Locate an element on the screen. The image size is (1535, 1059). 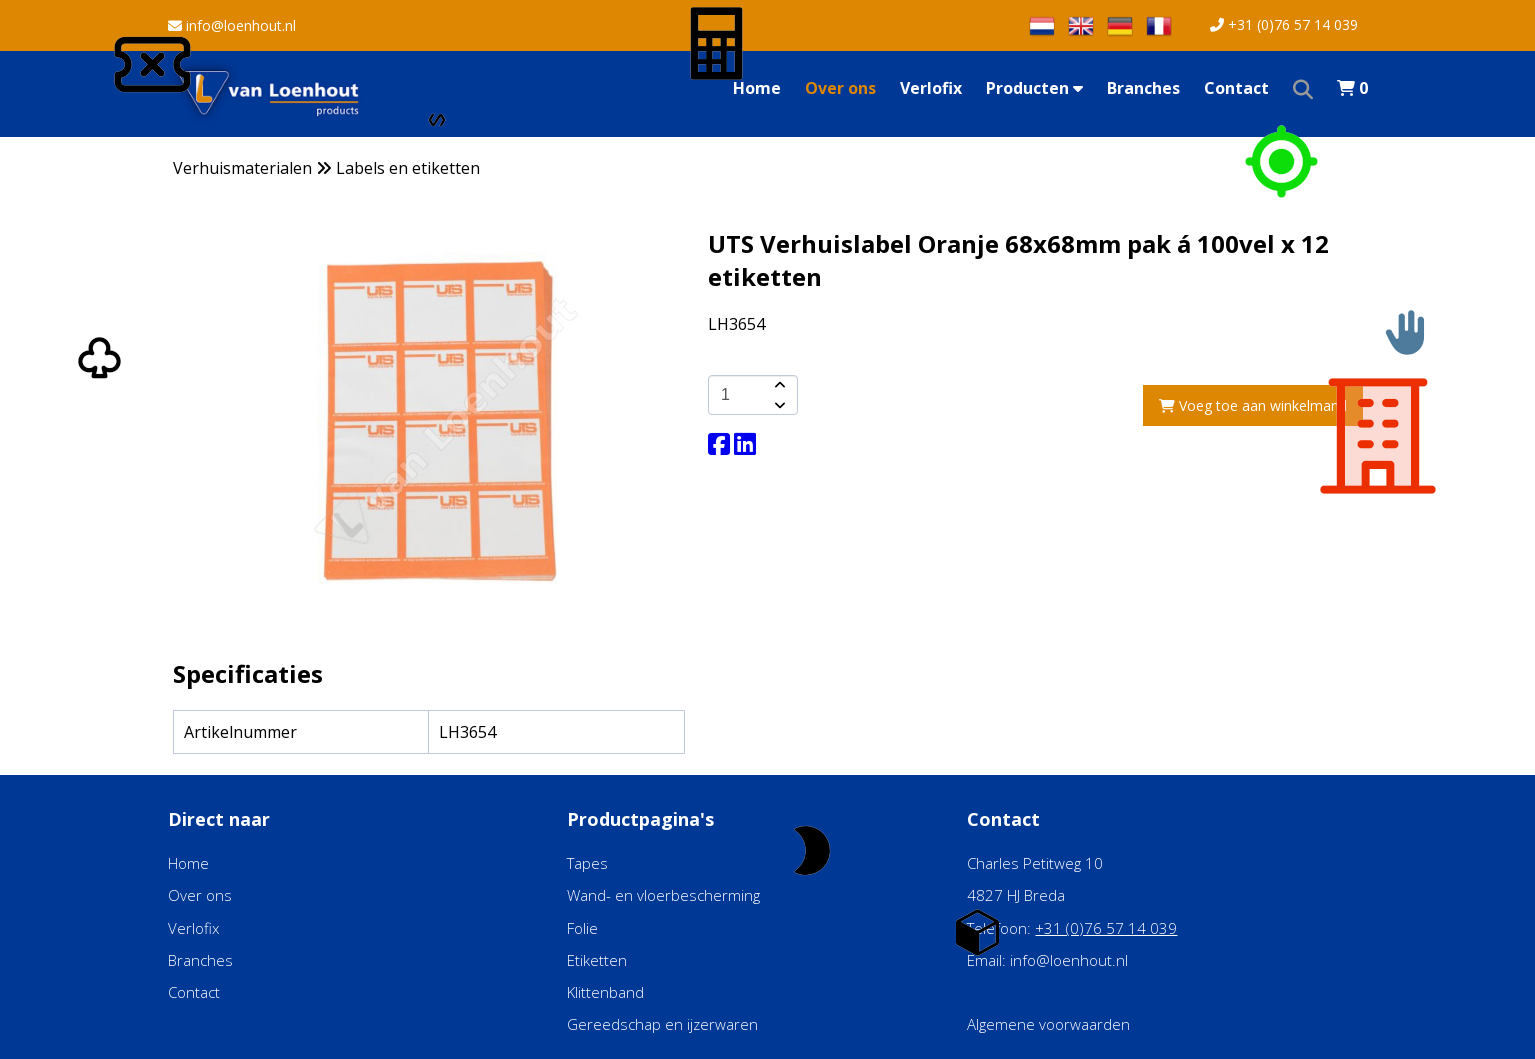
toggle dark mode or night theme is located at coordinates (810, 850).